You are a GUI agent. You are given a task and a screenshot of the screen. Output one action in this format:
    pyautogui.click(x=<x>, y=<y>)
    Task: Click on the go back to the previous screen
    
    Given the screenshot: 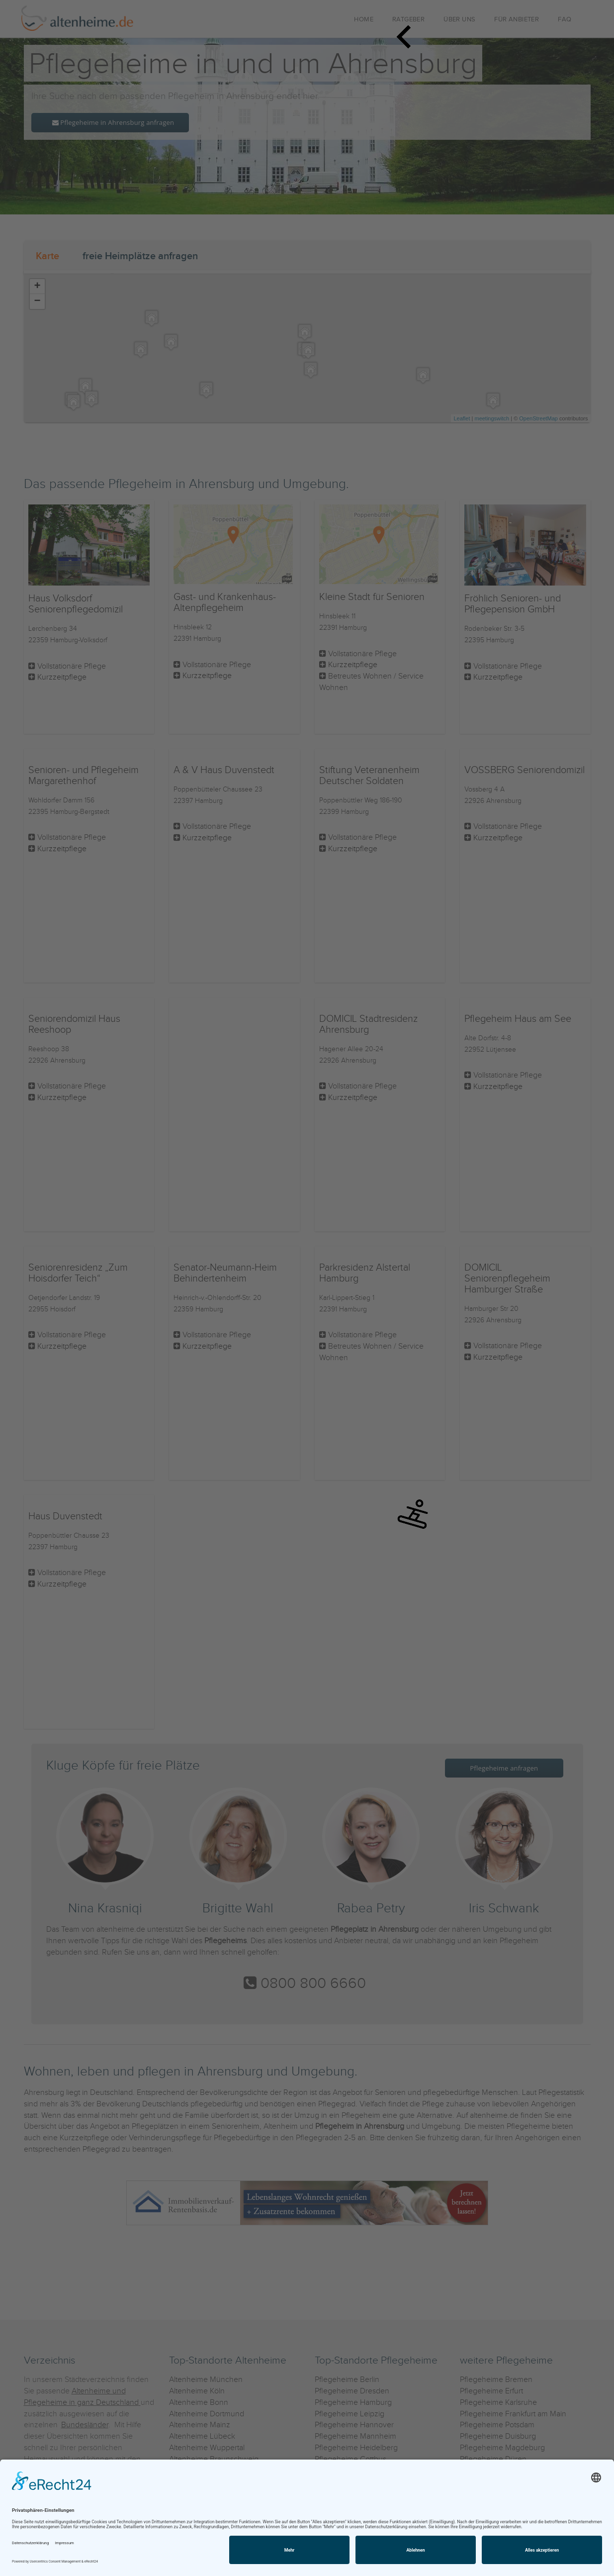 What is the action you would take?
    pyautogui.click(x=404, y=37)
    